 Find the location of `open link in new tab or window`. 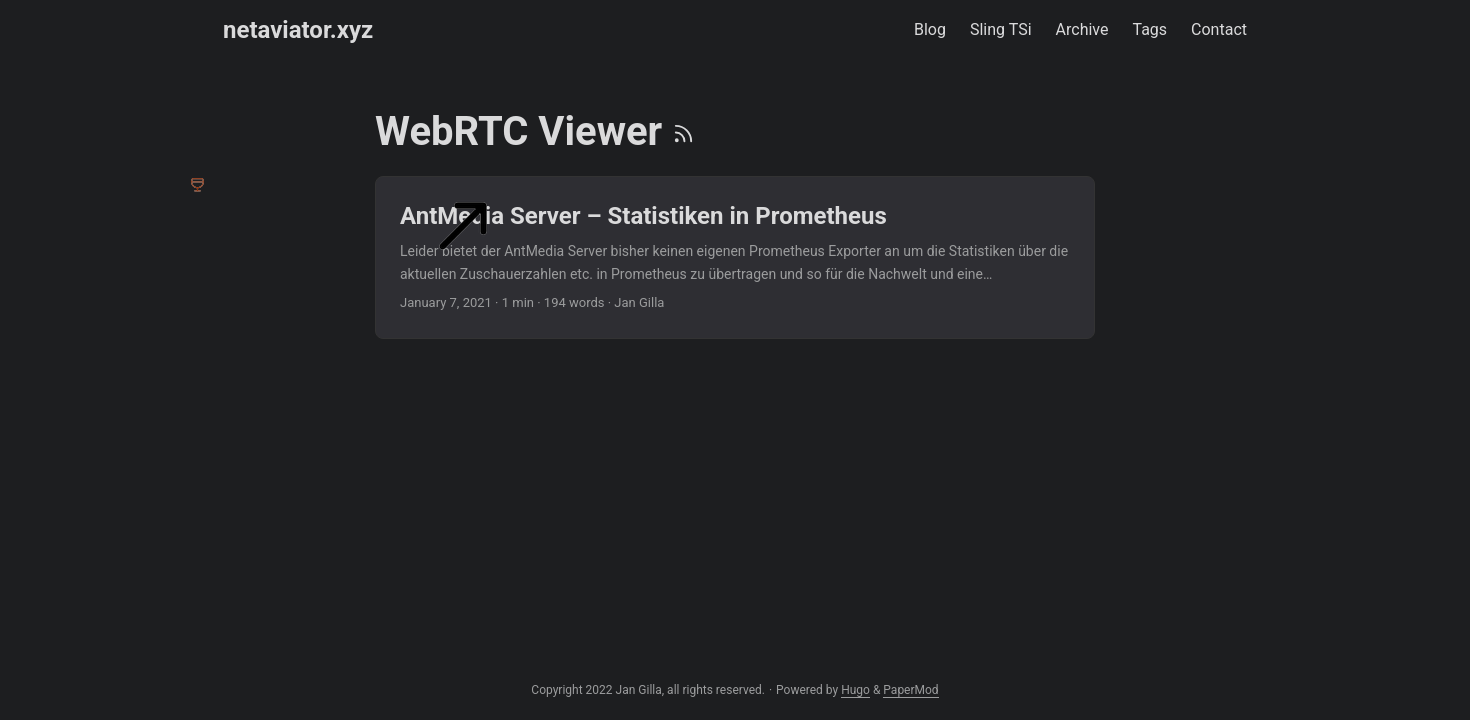

open link in new tab or window is located at coordinates (464, 225).